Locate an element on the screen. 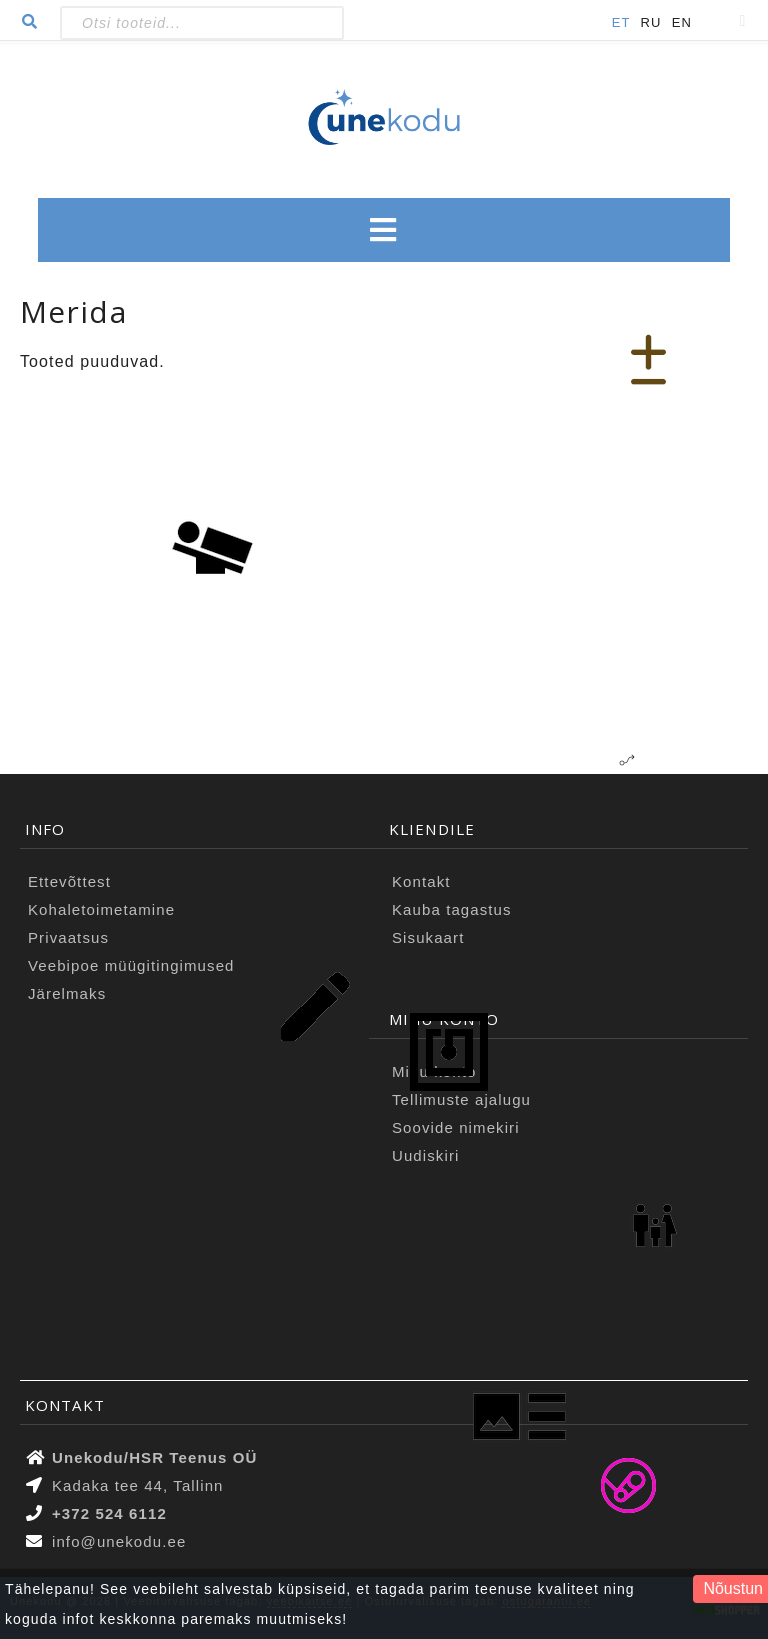 The width and height of the screenshot is (768, 1639). edit or modify content is located at coordinates (315, 1006).